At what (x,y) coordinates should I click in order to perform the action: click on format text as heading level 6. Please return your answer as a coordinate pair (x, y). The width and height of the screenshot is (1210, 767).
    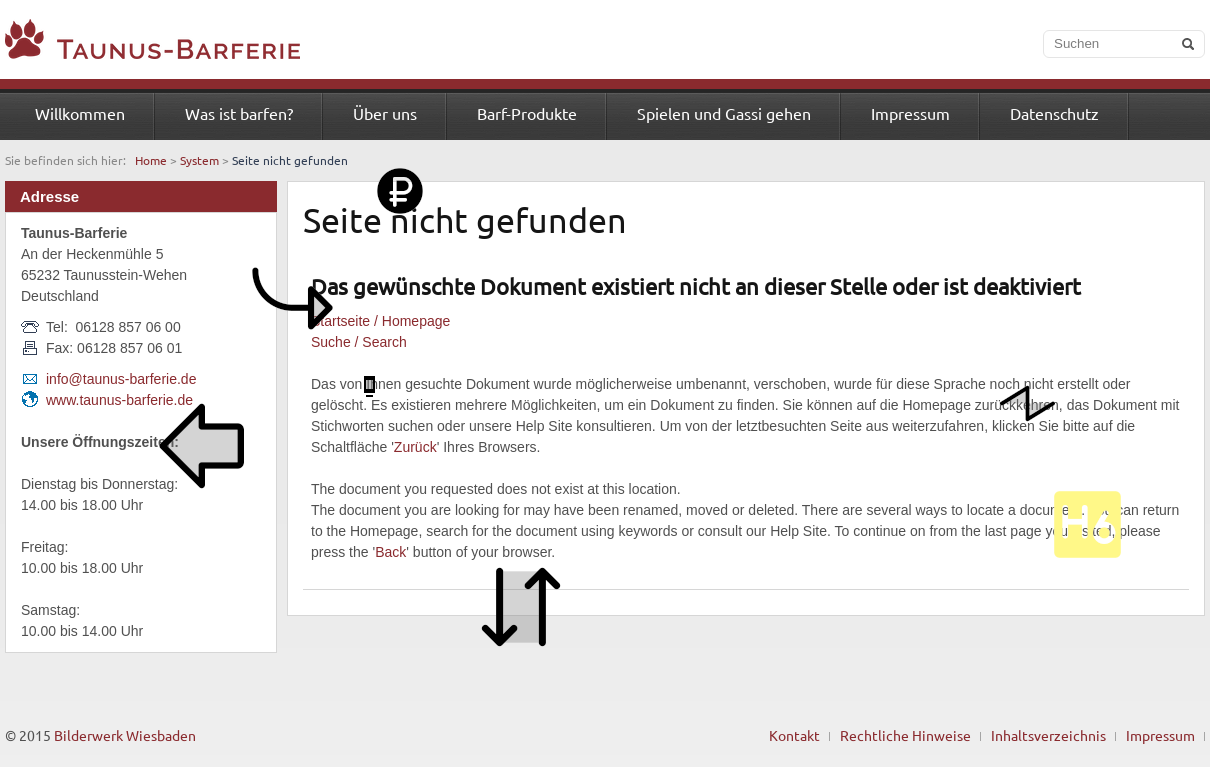
    Looking at the image, I should click on (1087, 524).